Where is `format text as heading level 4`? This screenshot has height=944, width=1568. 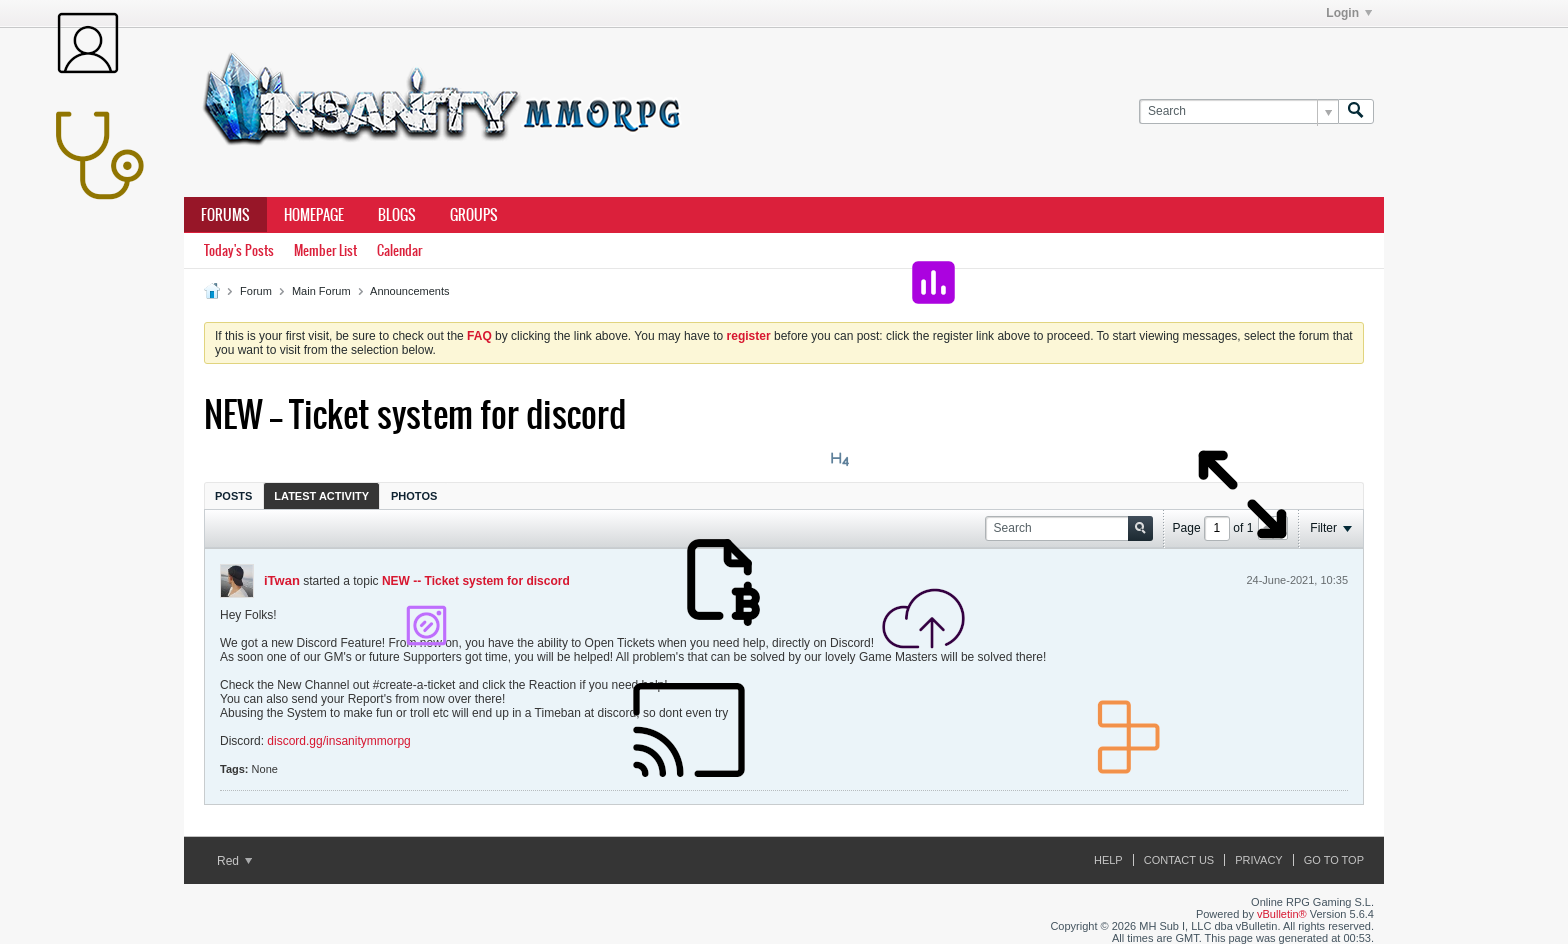
format text as heading level 4 is located at coordinates (839, 459).